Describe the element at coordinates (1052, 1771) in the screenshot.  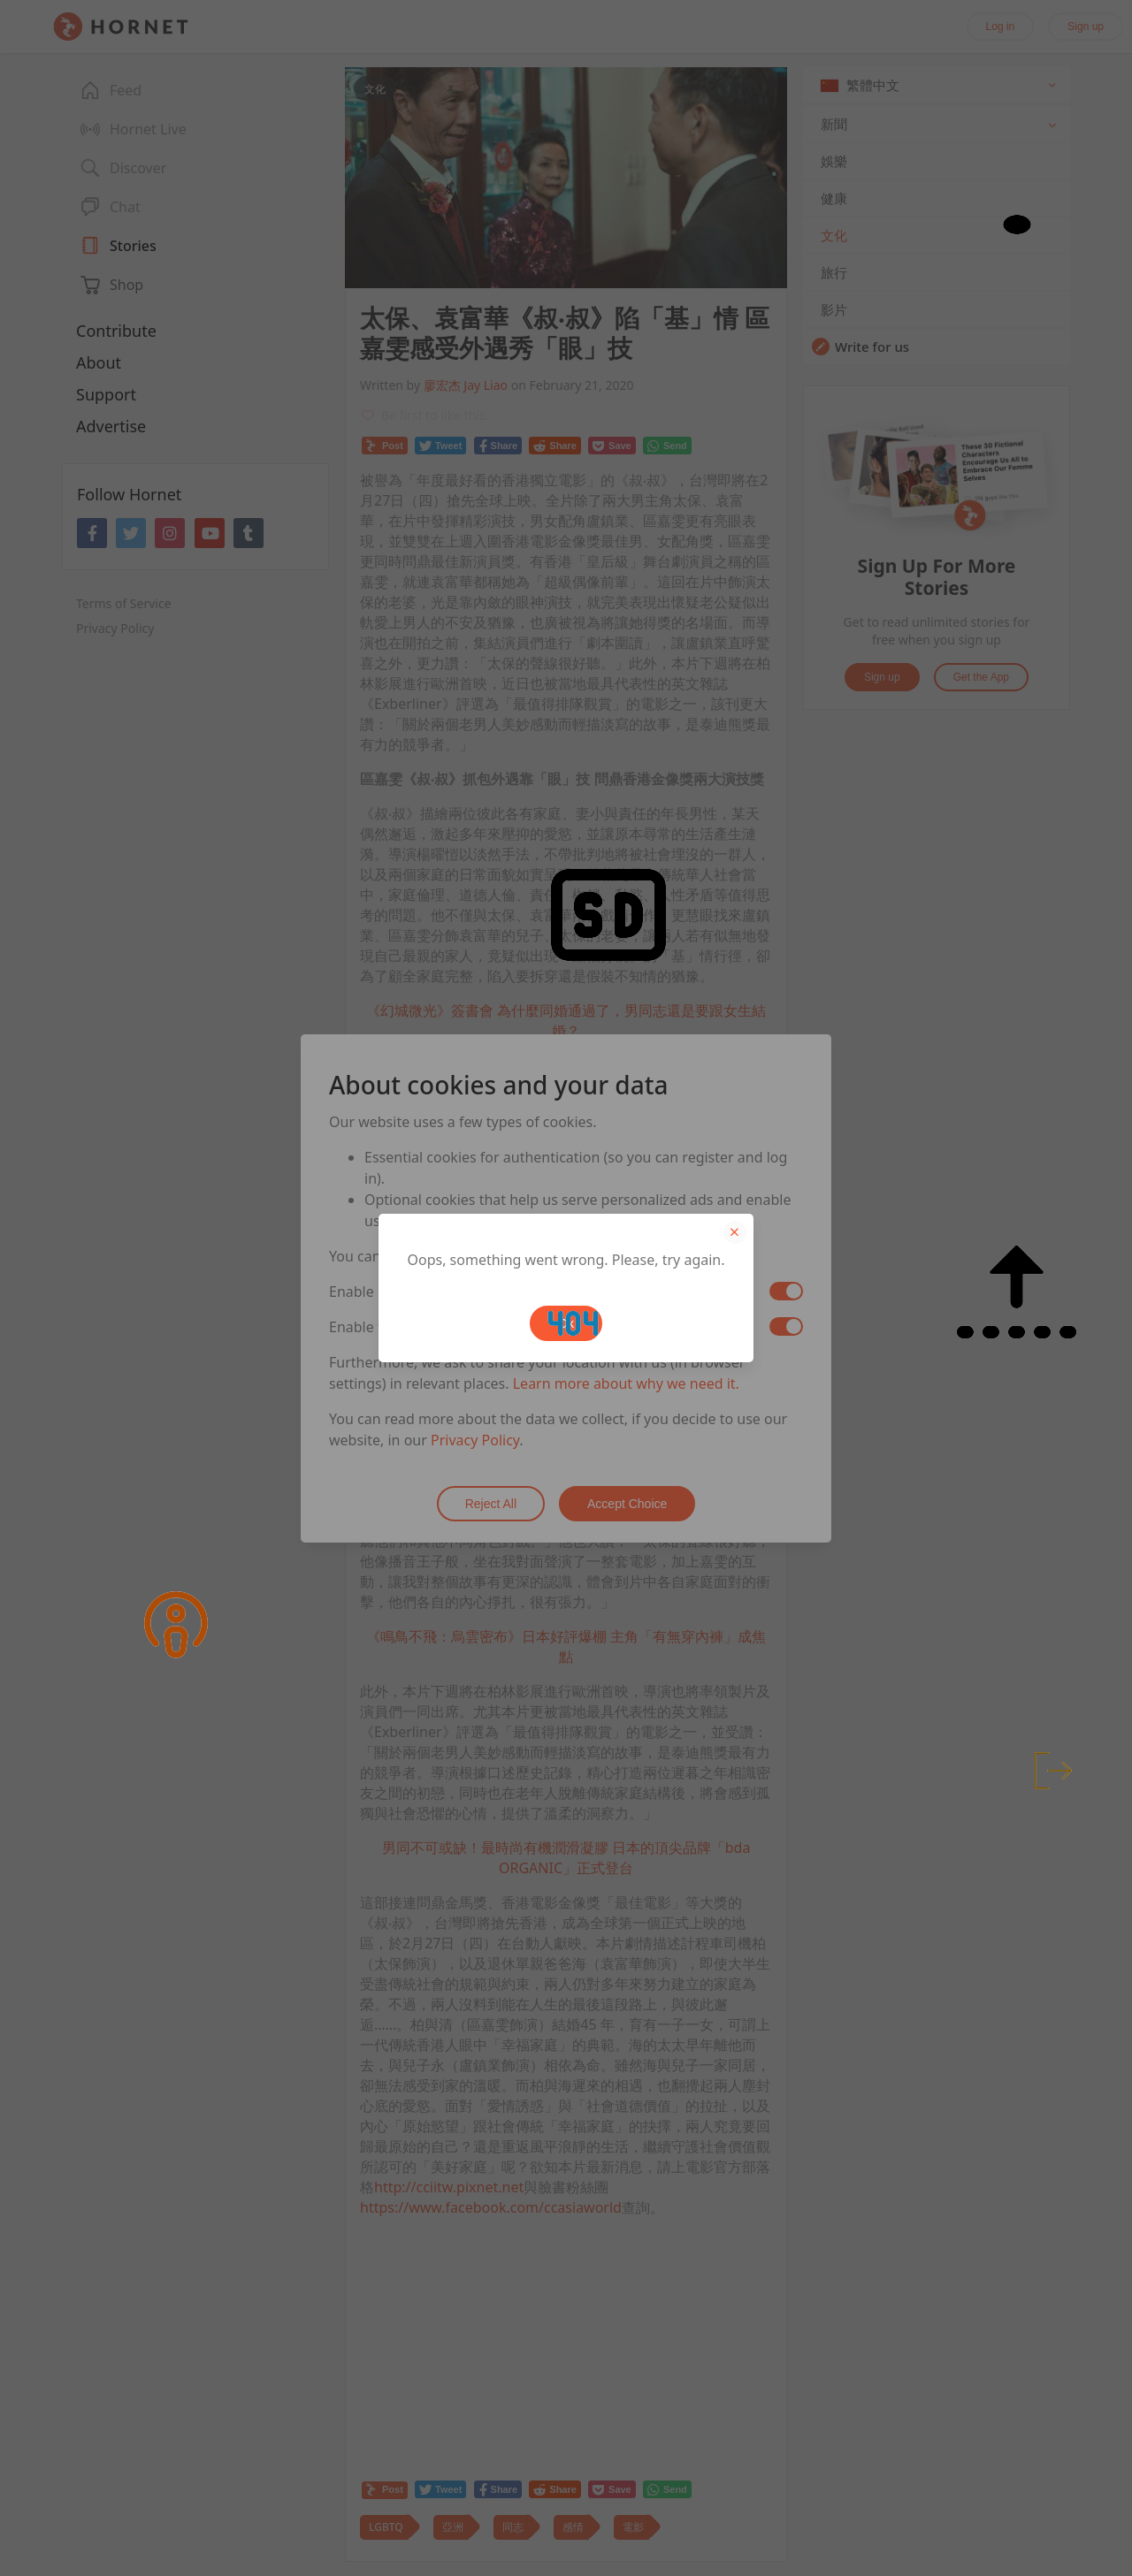
I see `sign out of your account` at that location.